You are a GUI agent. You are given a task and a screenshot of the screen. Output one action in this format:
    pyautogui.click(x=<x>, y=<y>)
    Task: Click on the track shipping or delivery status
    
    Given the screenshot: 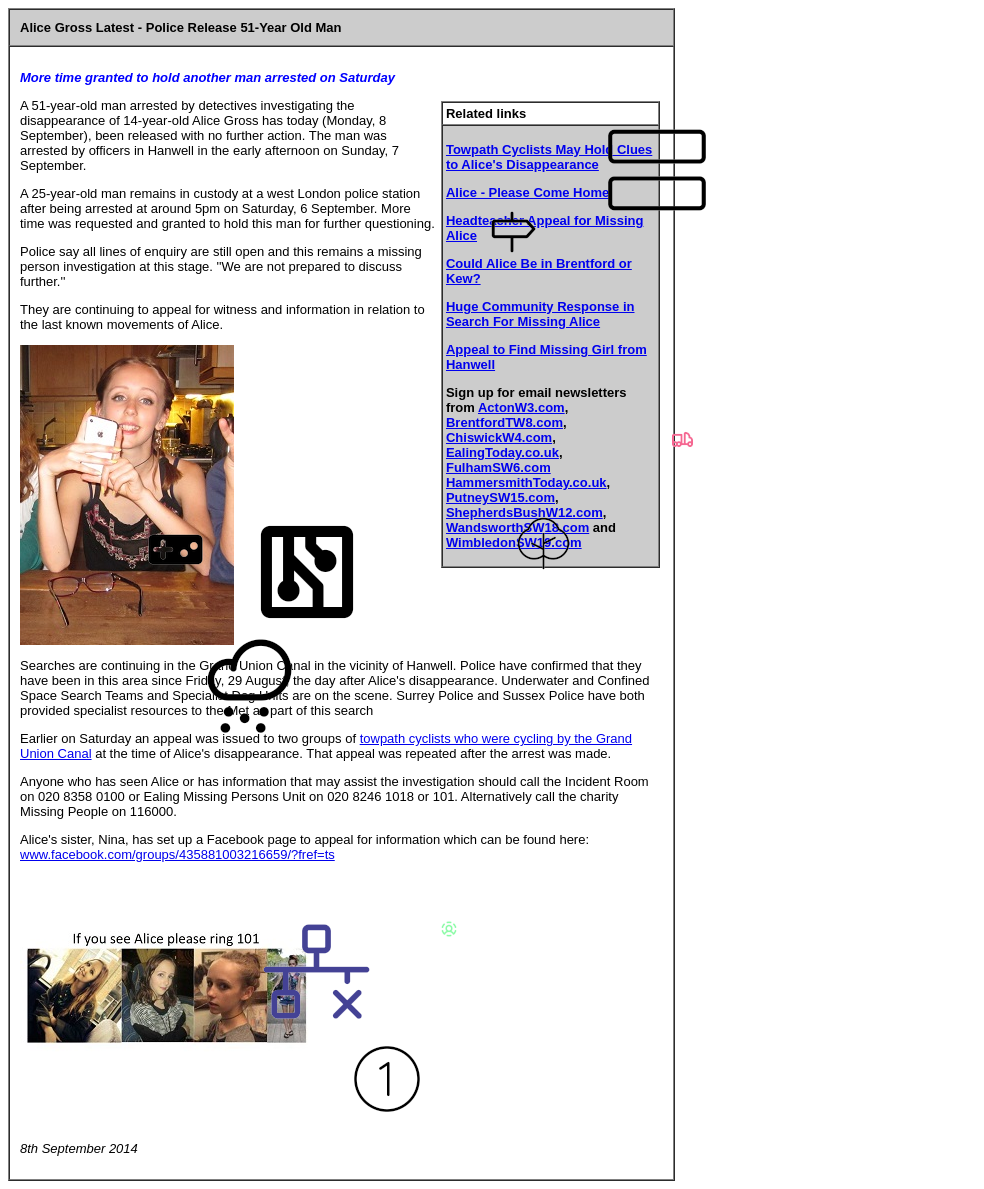 What is the action you would take?
    pyautogui.click(x=682, y=439)
    